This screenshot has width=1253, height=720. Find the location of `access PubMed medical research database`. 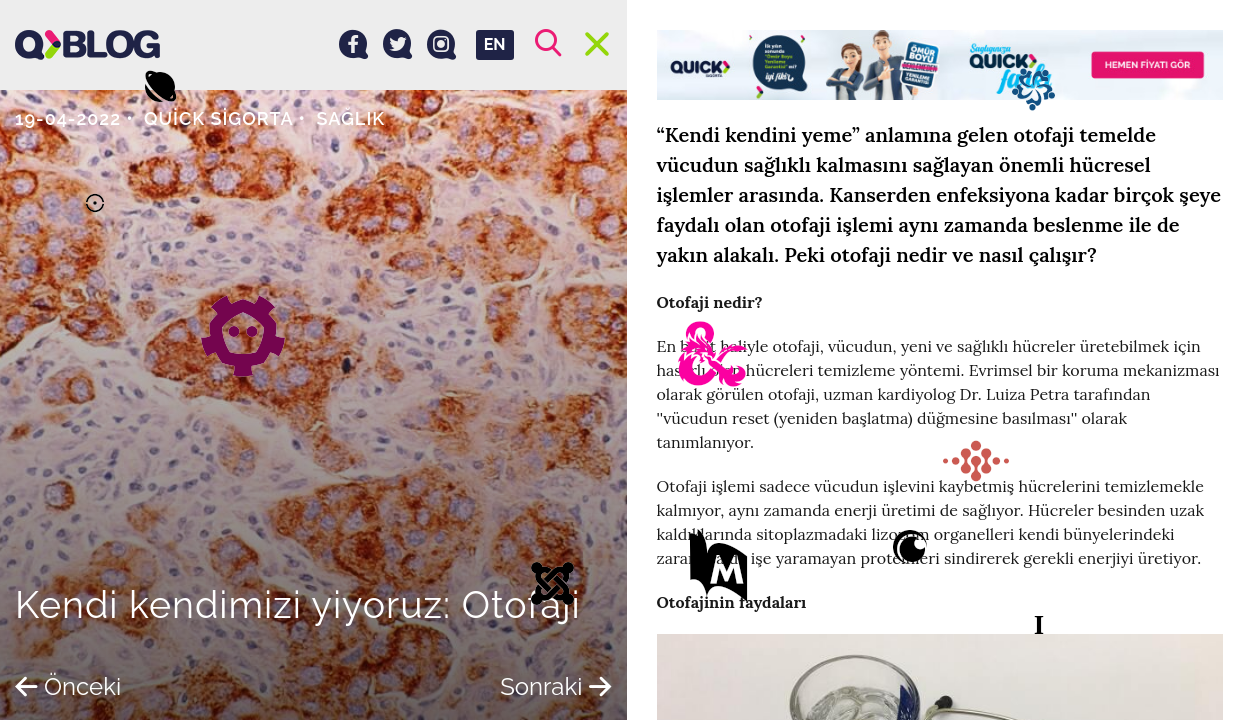

access PubMed medical research database is located at coordinates (718, 565).